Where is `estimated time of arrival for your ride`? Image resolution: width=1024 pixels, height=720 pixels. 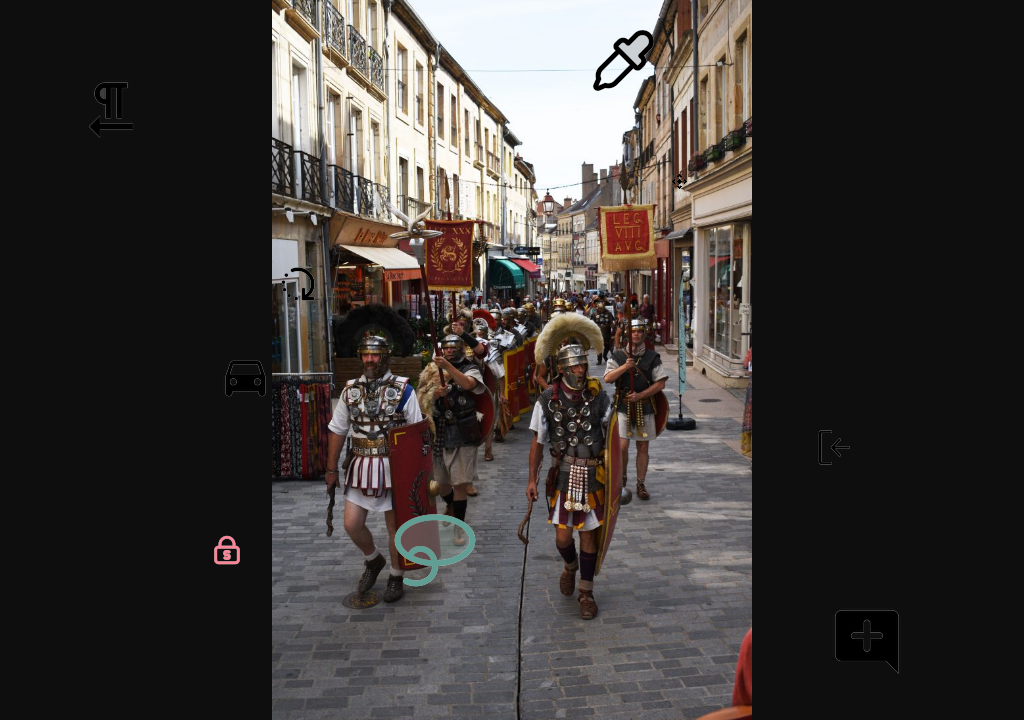
estimated time of arrival for your ride is located at coordinates (245, 378).